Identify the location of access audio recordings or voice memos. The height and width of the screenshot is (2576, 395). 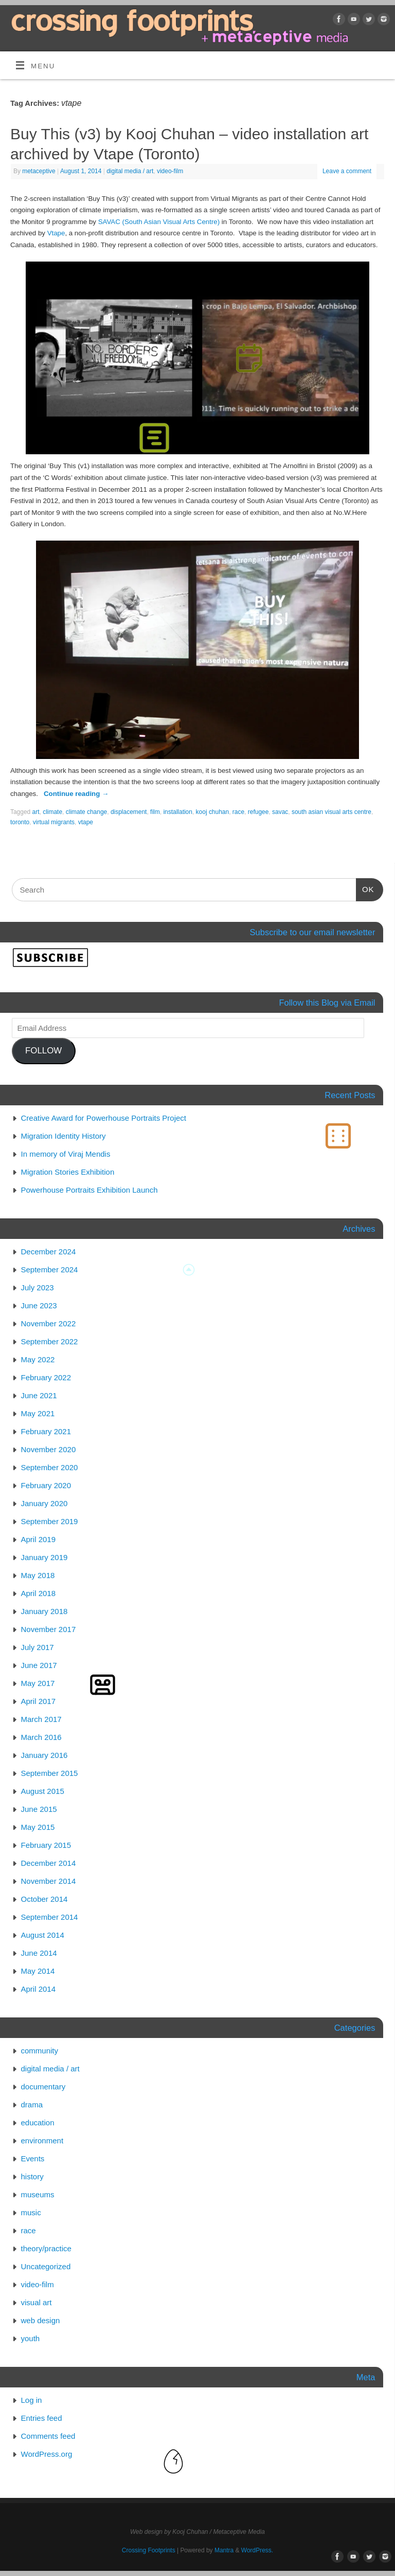
(102, 1684).